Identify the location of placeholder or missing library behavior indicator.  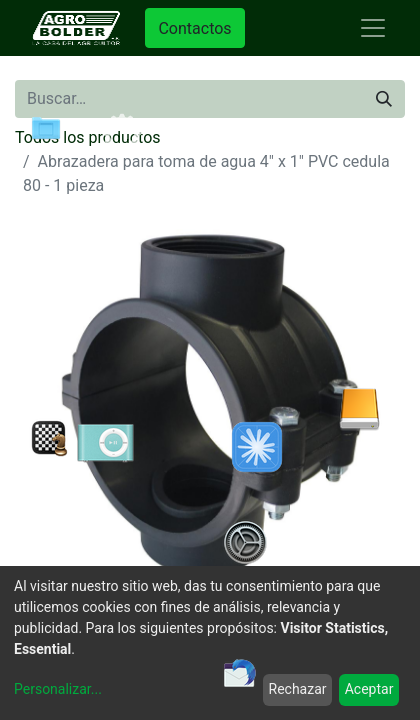
(122, 133).